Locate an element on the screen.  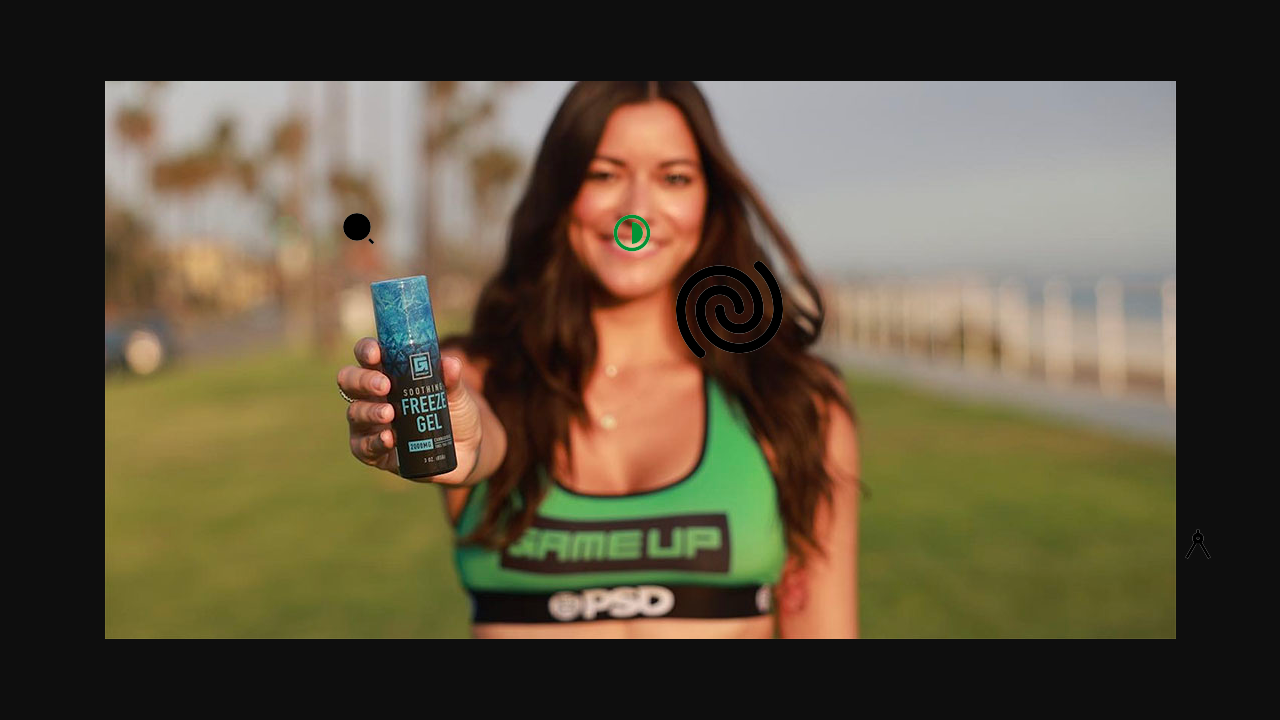
lucide icon library logo is located at coordinates (729, 309).